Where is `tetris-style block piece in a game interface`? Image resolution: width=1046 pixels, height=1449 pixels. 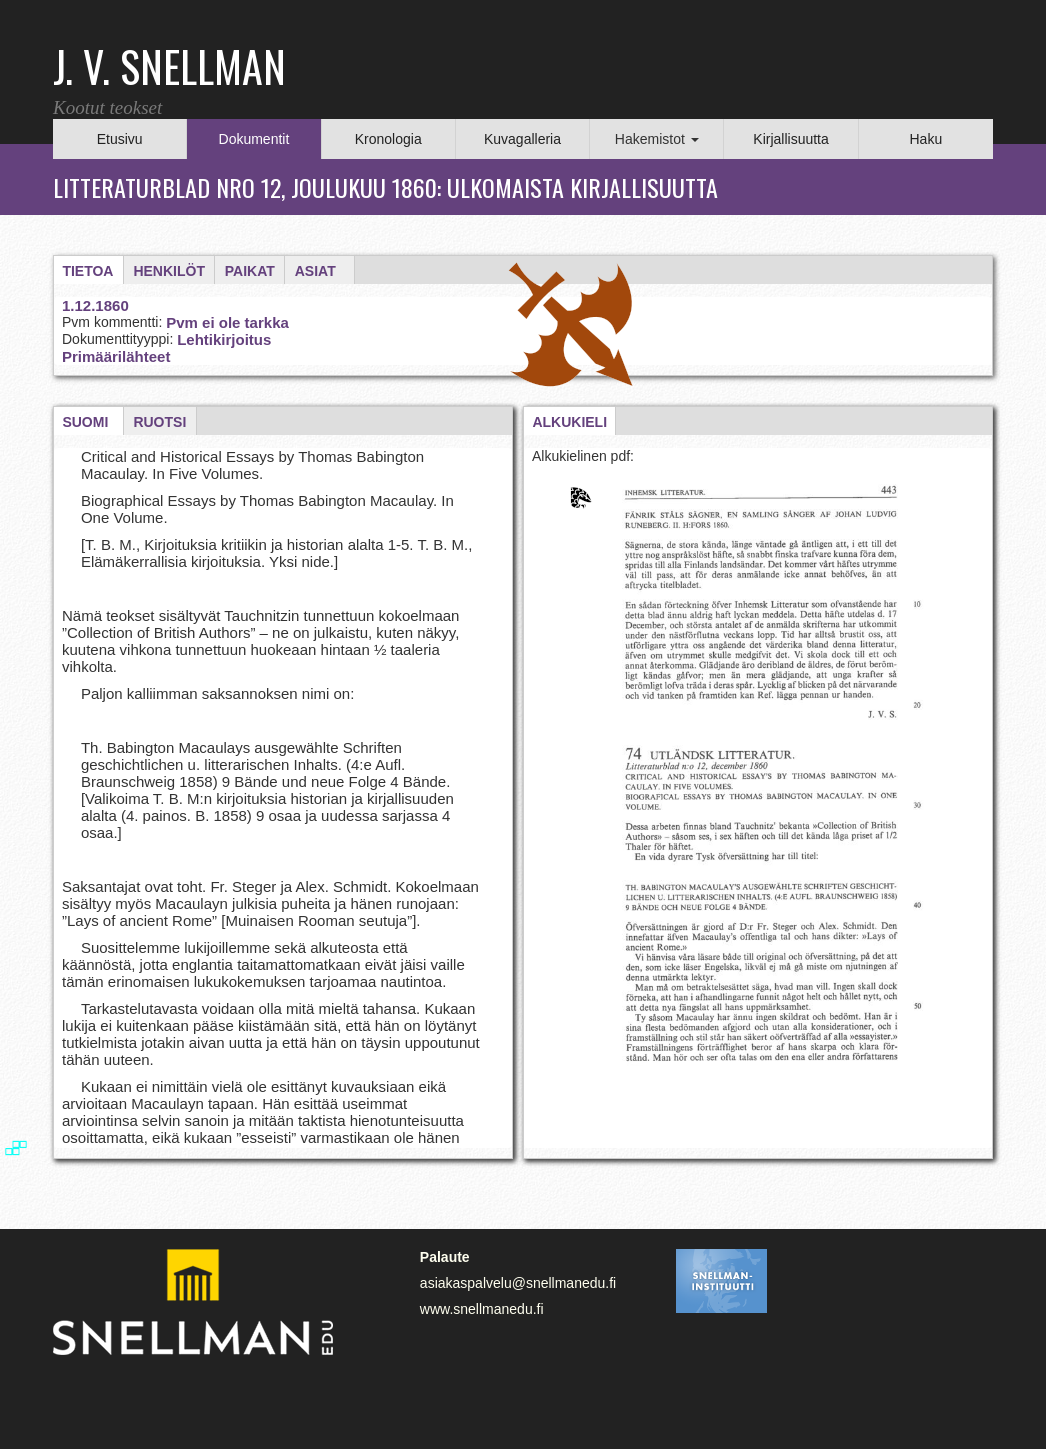 tetris-style block piece in a game interface is located at coordinates (16, 1148).